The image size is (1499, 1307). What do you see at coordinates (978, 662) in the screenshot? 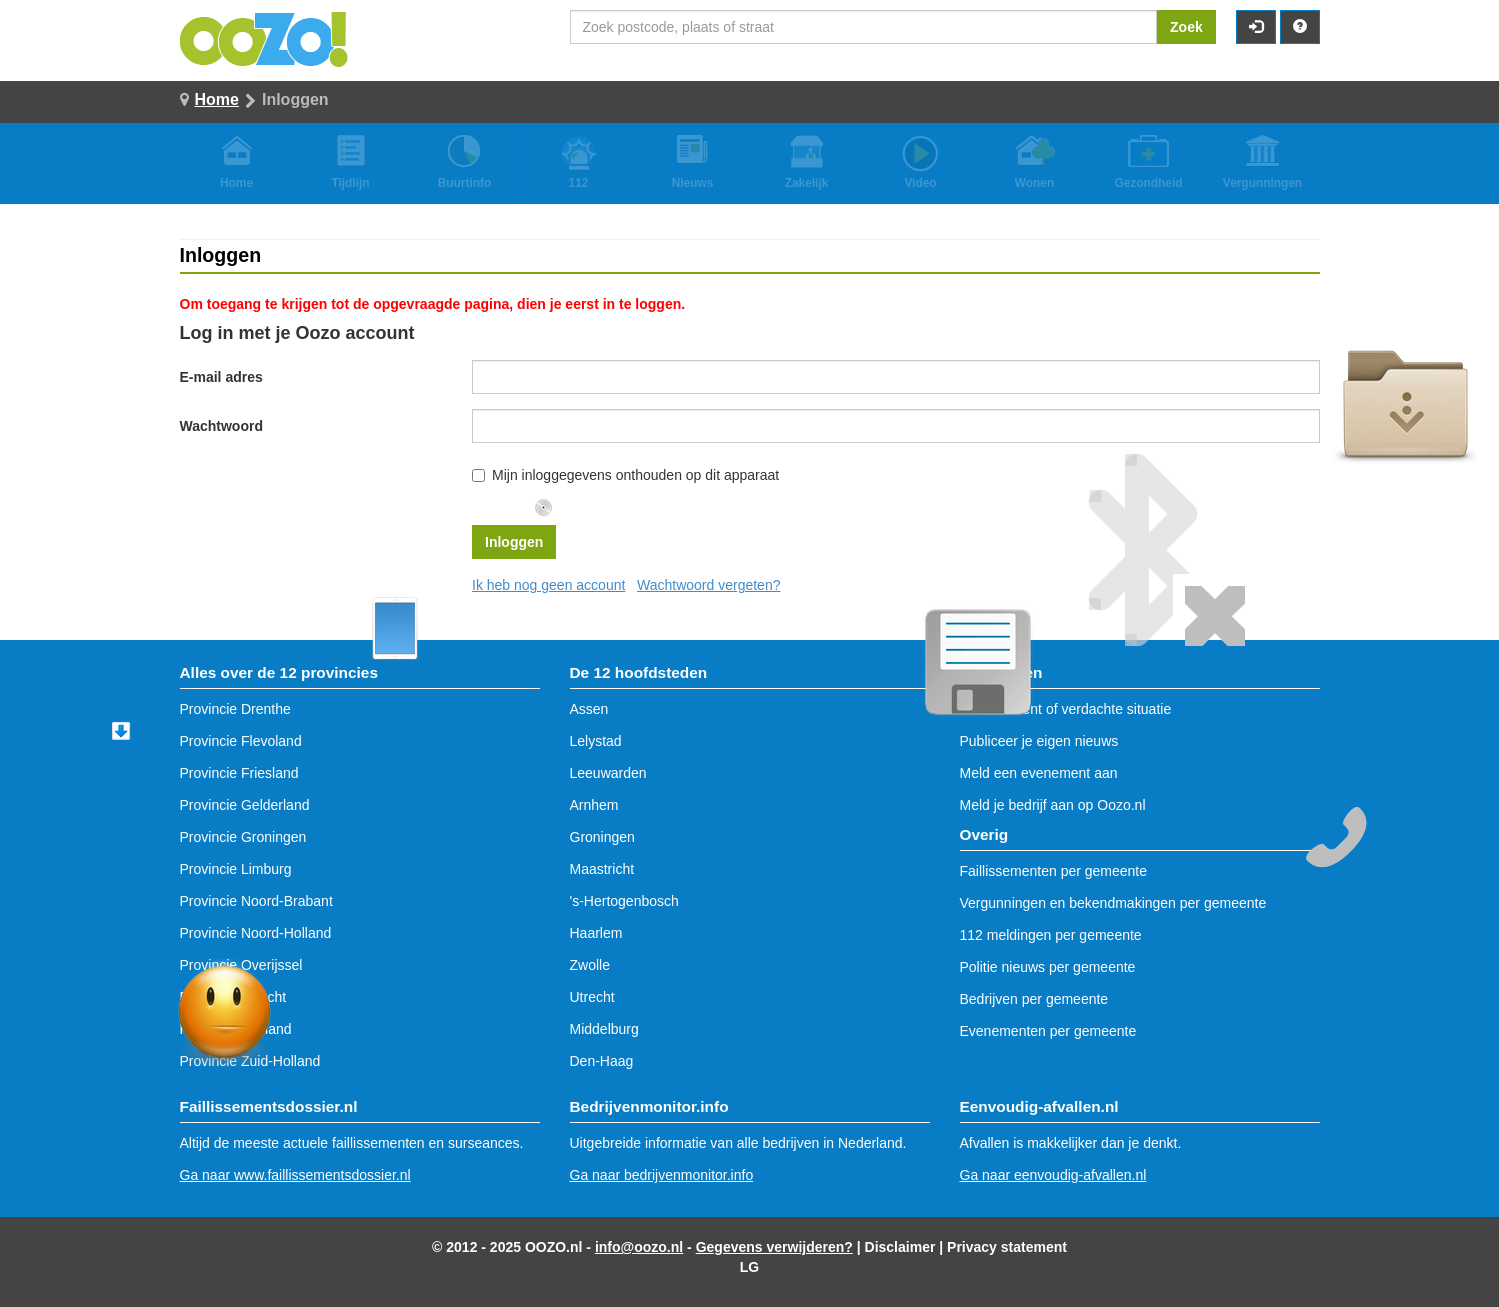
I see `save file or document` at bounding box center [978, 662].